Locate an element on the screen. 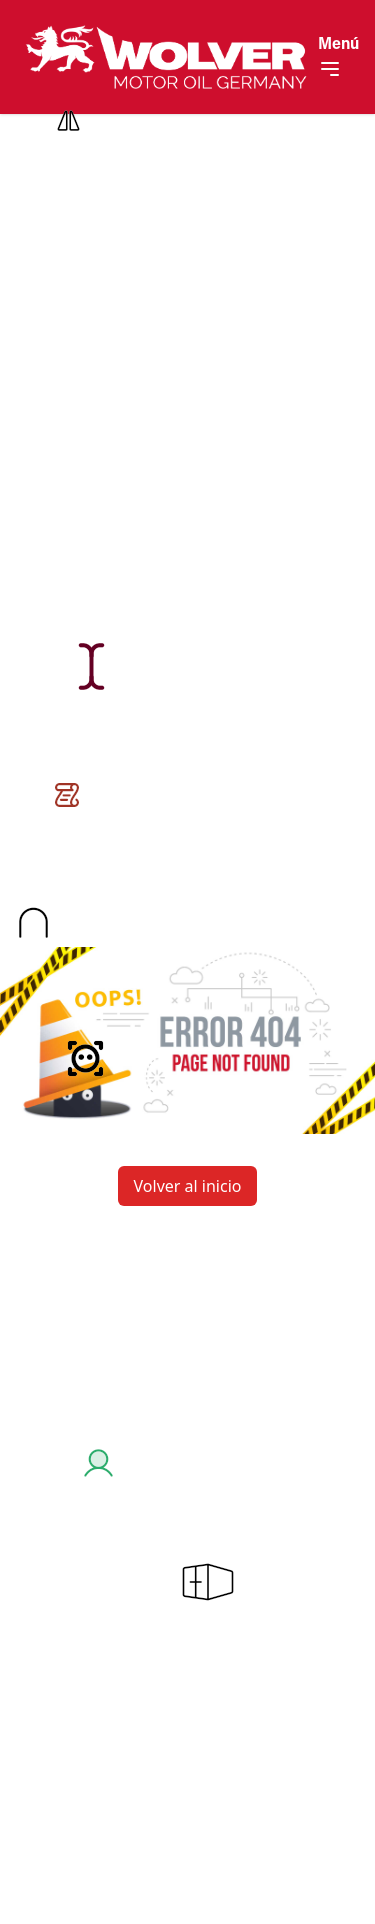 The height and width of the screenshot is (1924, 375). view shipping or freight details is located at coordinates (208, 1582).